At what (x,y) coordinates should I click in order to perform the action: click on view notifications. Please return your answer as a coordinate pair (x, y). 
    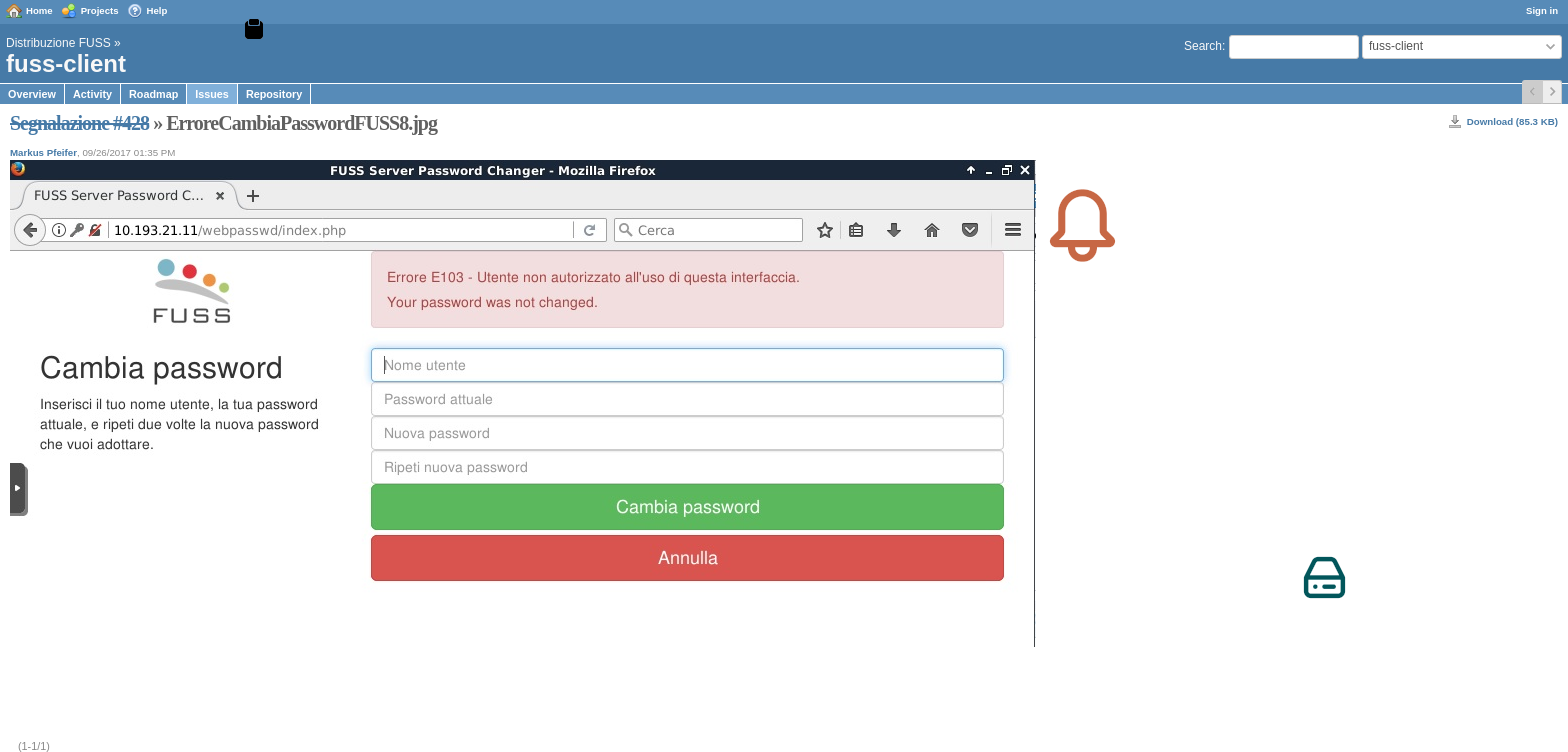
    Looking at the image, I should click on (1082, 225).